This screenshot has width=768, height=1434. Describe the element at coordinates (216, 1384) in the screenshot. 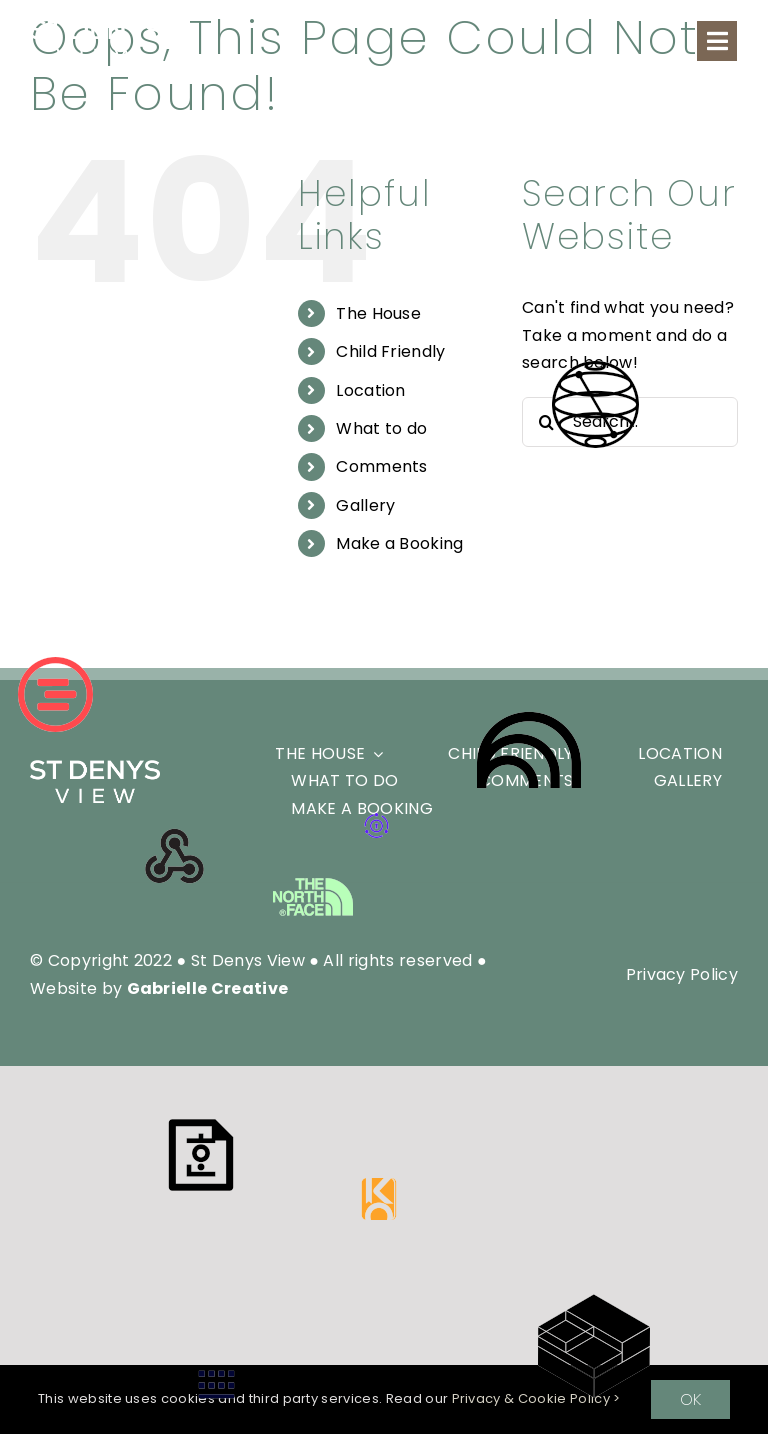

I see `open the on-screen keyboard` at that location.